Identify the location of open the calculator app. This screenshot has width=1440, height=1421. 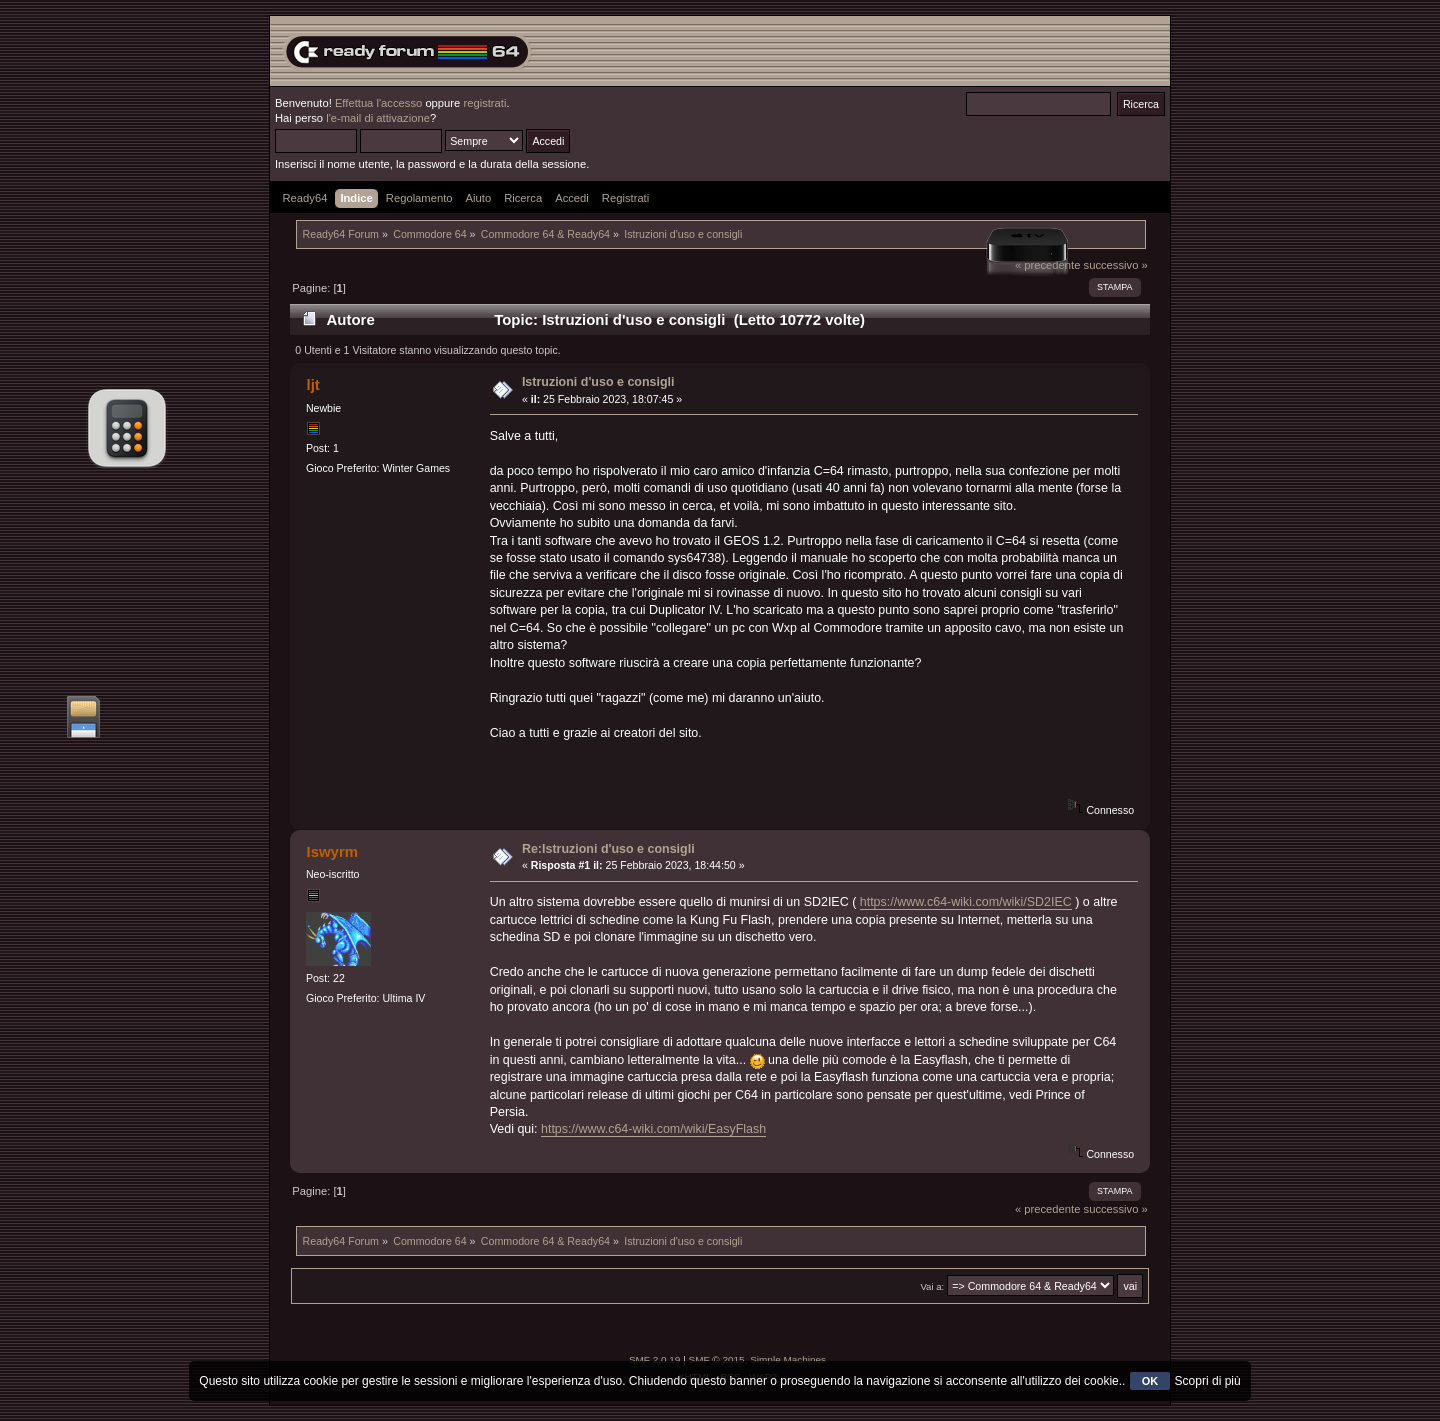
(127, 428).